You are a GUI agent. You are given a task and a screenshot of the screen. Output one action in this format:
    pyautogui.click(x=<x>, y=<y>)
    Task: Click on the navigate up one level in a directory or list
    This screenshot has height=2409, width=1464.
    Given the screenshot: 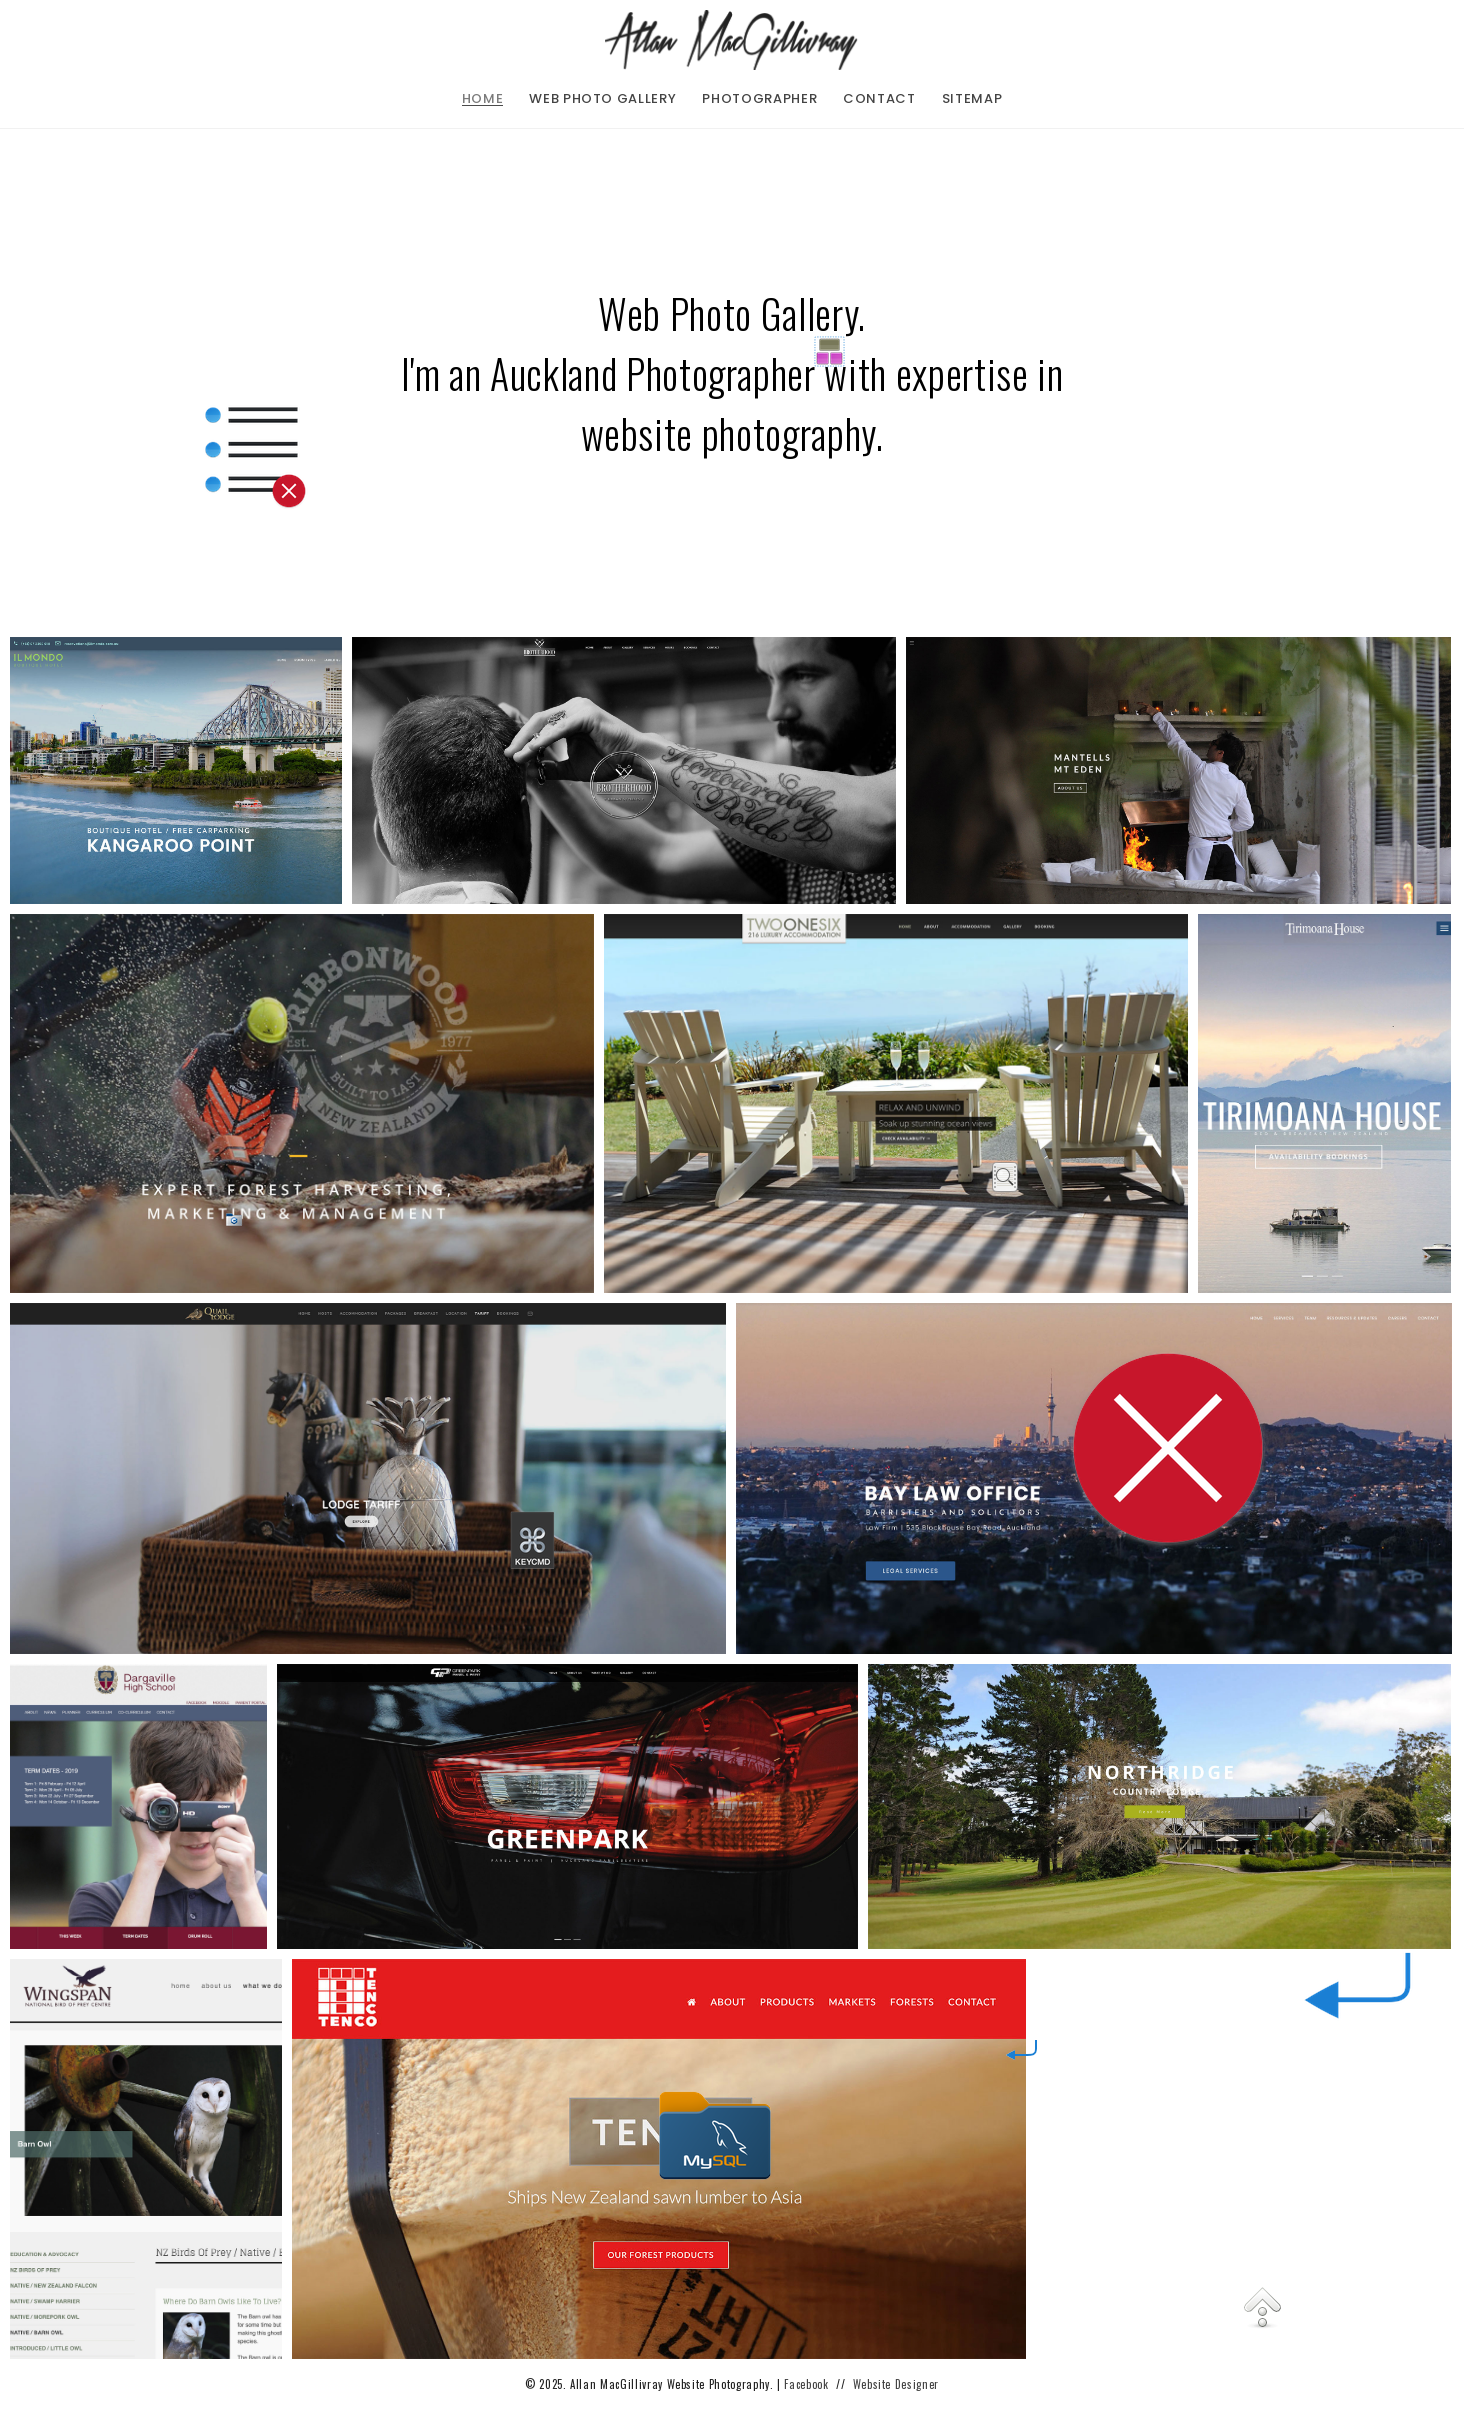 What is the action you would take?
    pyautogui.click(x=1262, y=2308)
    